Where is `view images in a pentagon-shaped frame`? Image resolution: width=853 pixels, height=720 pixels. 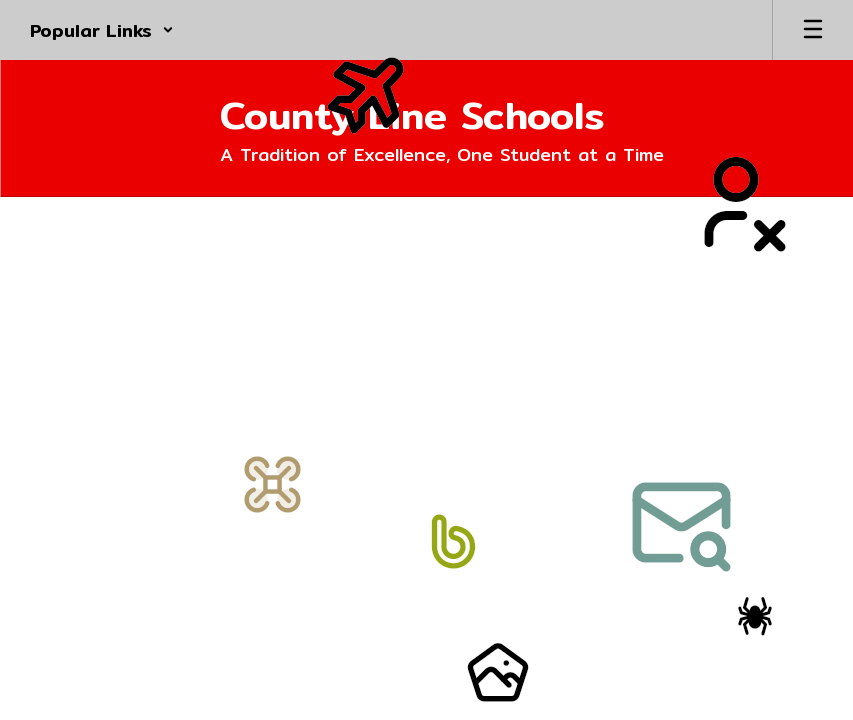
view images in a pentagon-shaped frame is located at coordinates (498, 674).